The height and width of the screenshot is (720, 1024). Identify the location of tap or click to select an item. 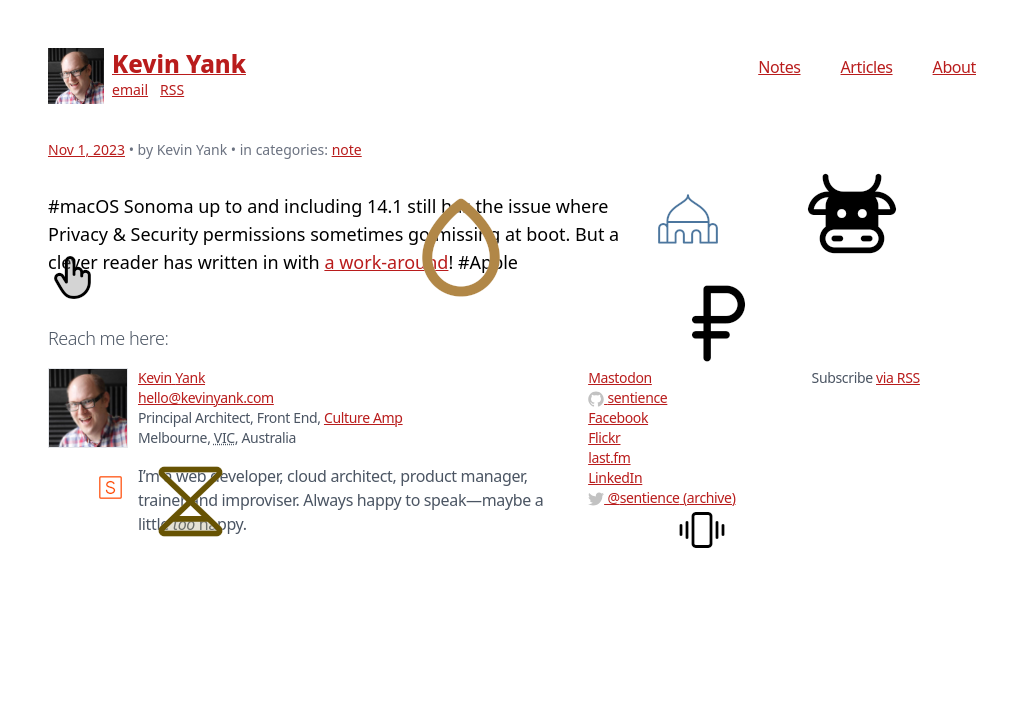
(72, 277).